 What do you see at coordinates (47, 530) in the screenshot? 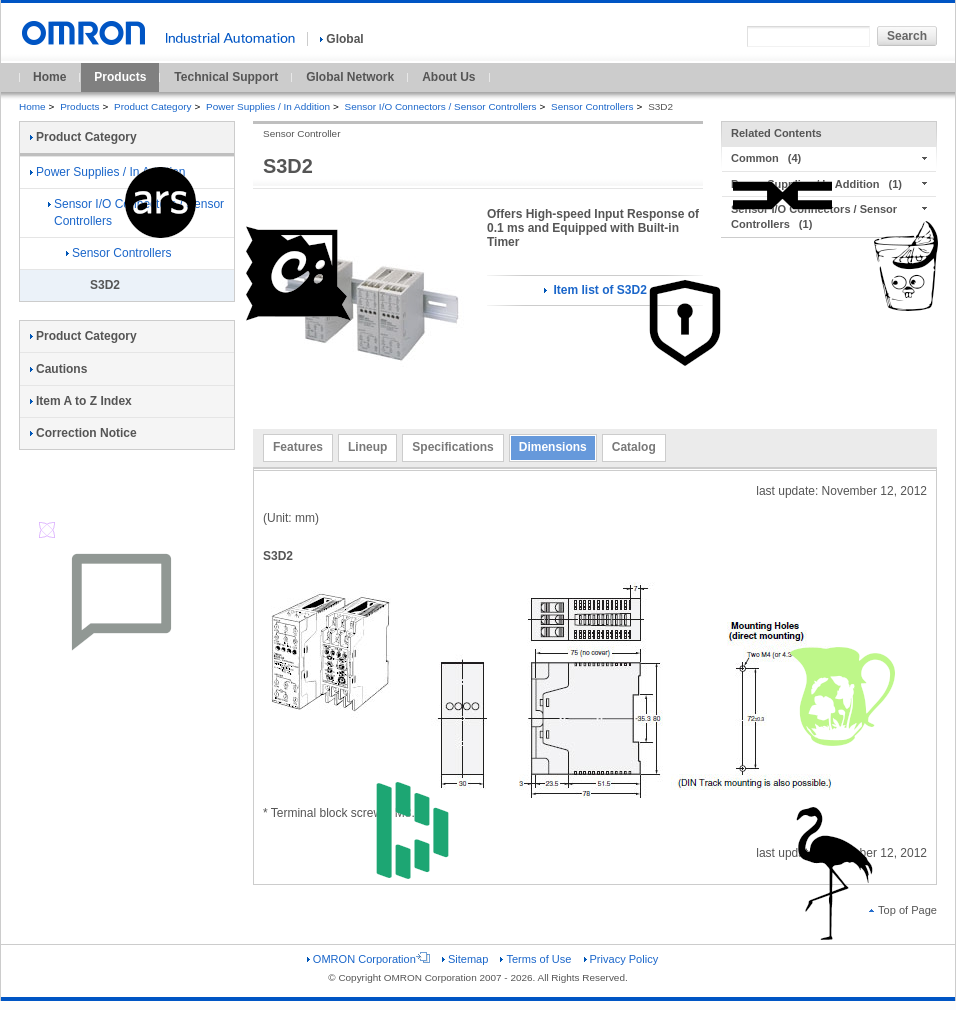
I see `haxe programming language logo` at bounding box center [47, 530].